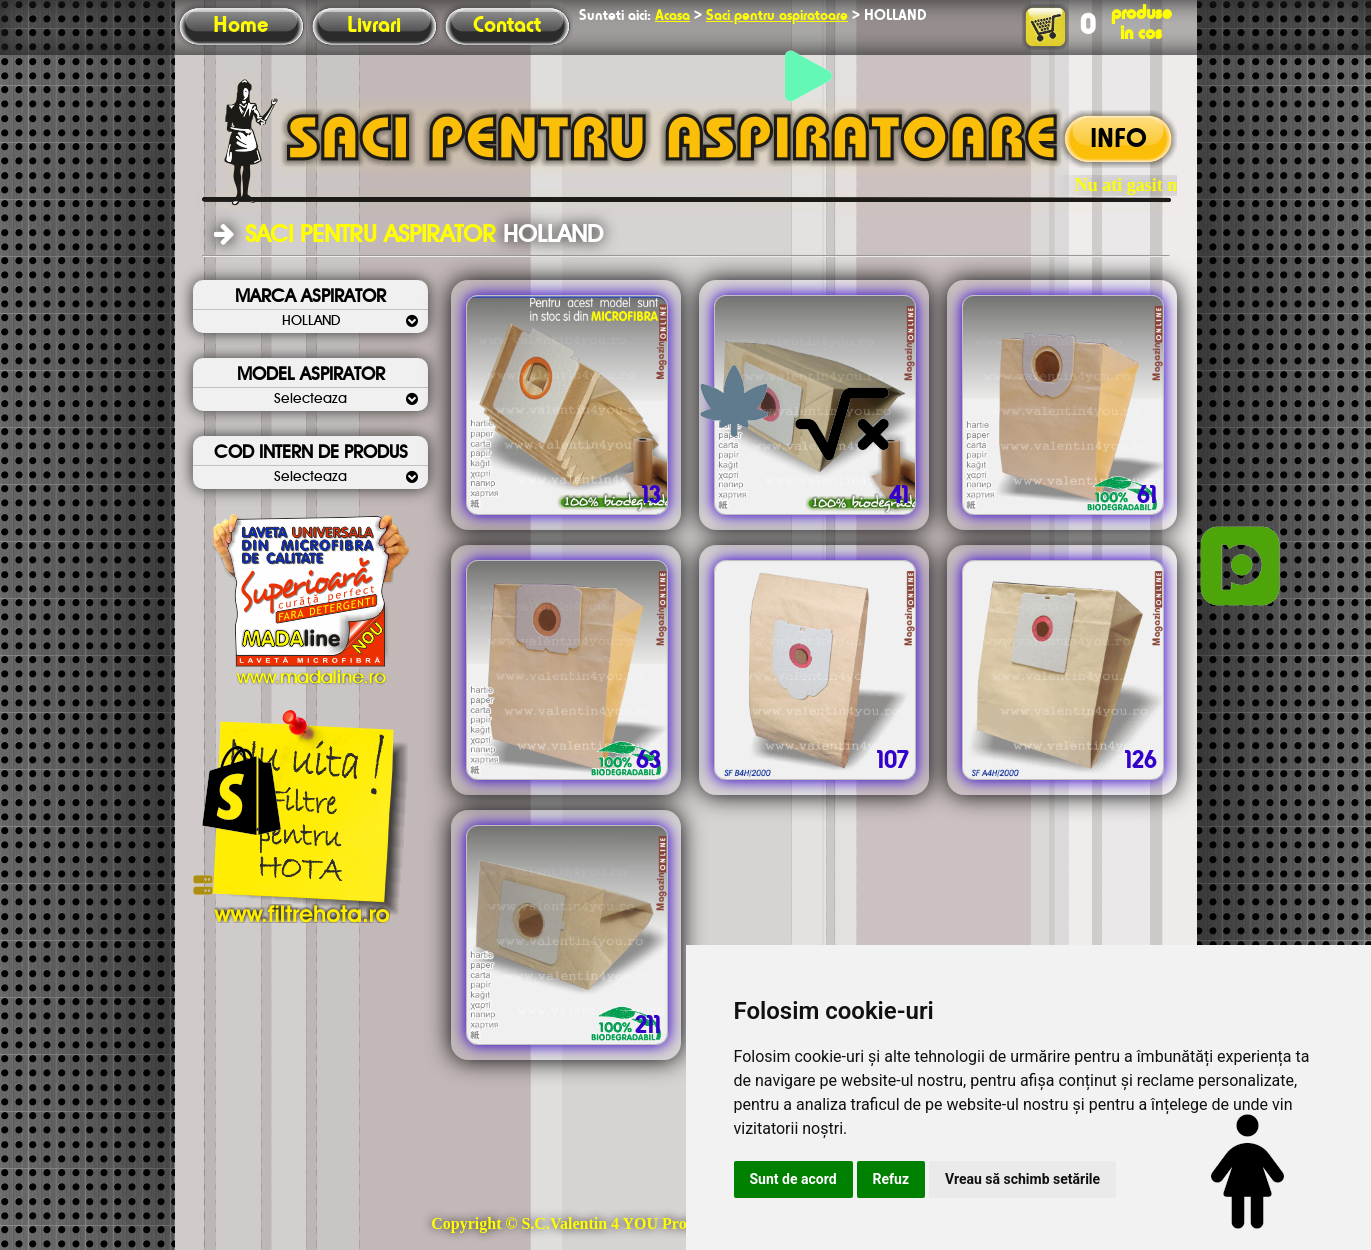  What do you see at coordinates (1247, 1171) in the screenshot?
I see `indicates female or women's restroom` at bounding box center [1247, 1171].